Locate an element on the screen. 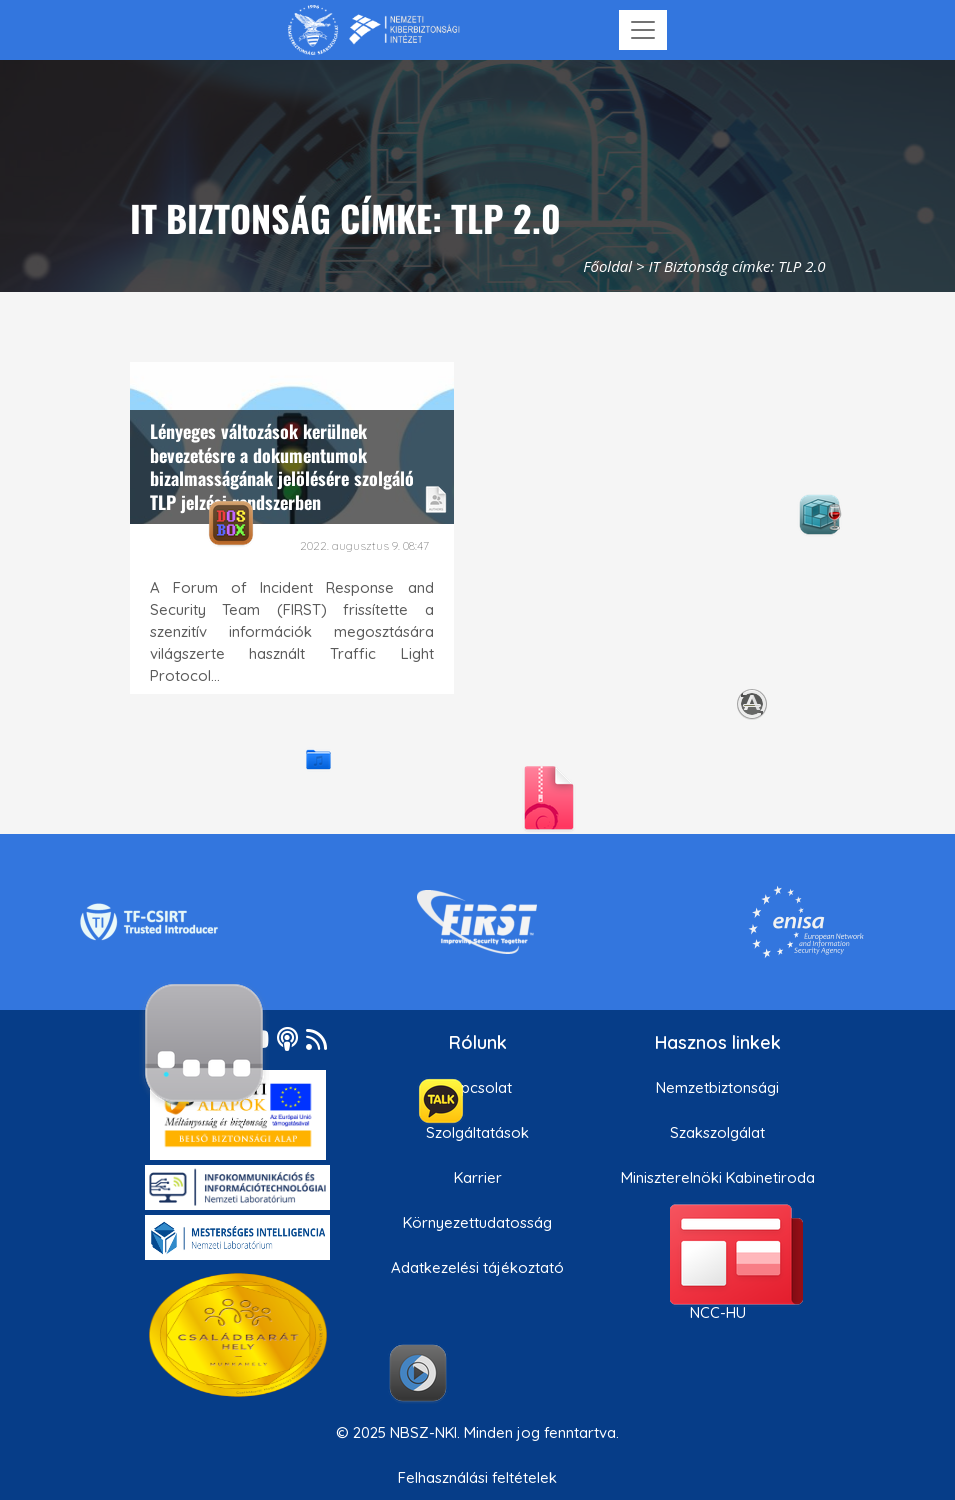 This screenshot has height=1500, width=955. open openshot video editor is located at coordinates (418, 1373).